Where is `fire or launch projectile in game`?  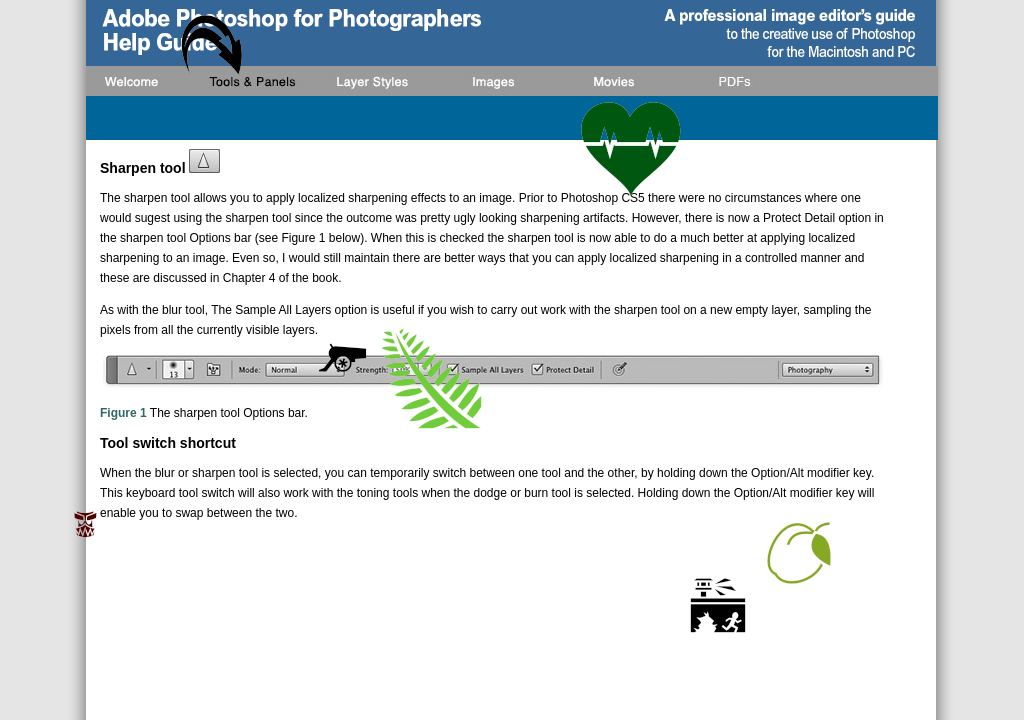
fire or launch projectile in game is located at coordinates (342, 357).